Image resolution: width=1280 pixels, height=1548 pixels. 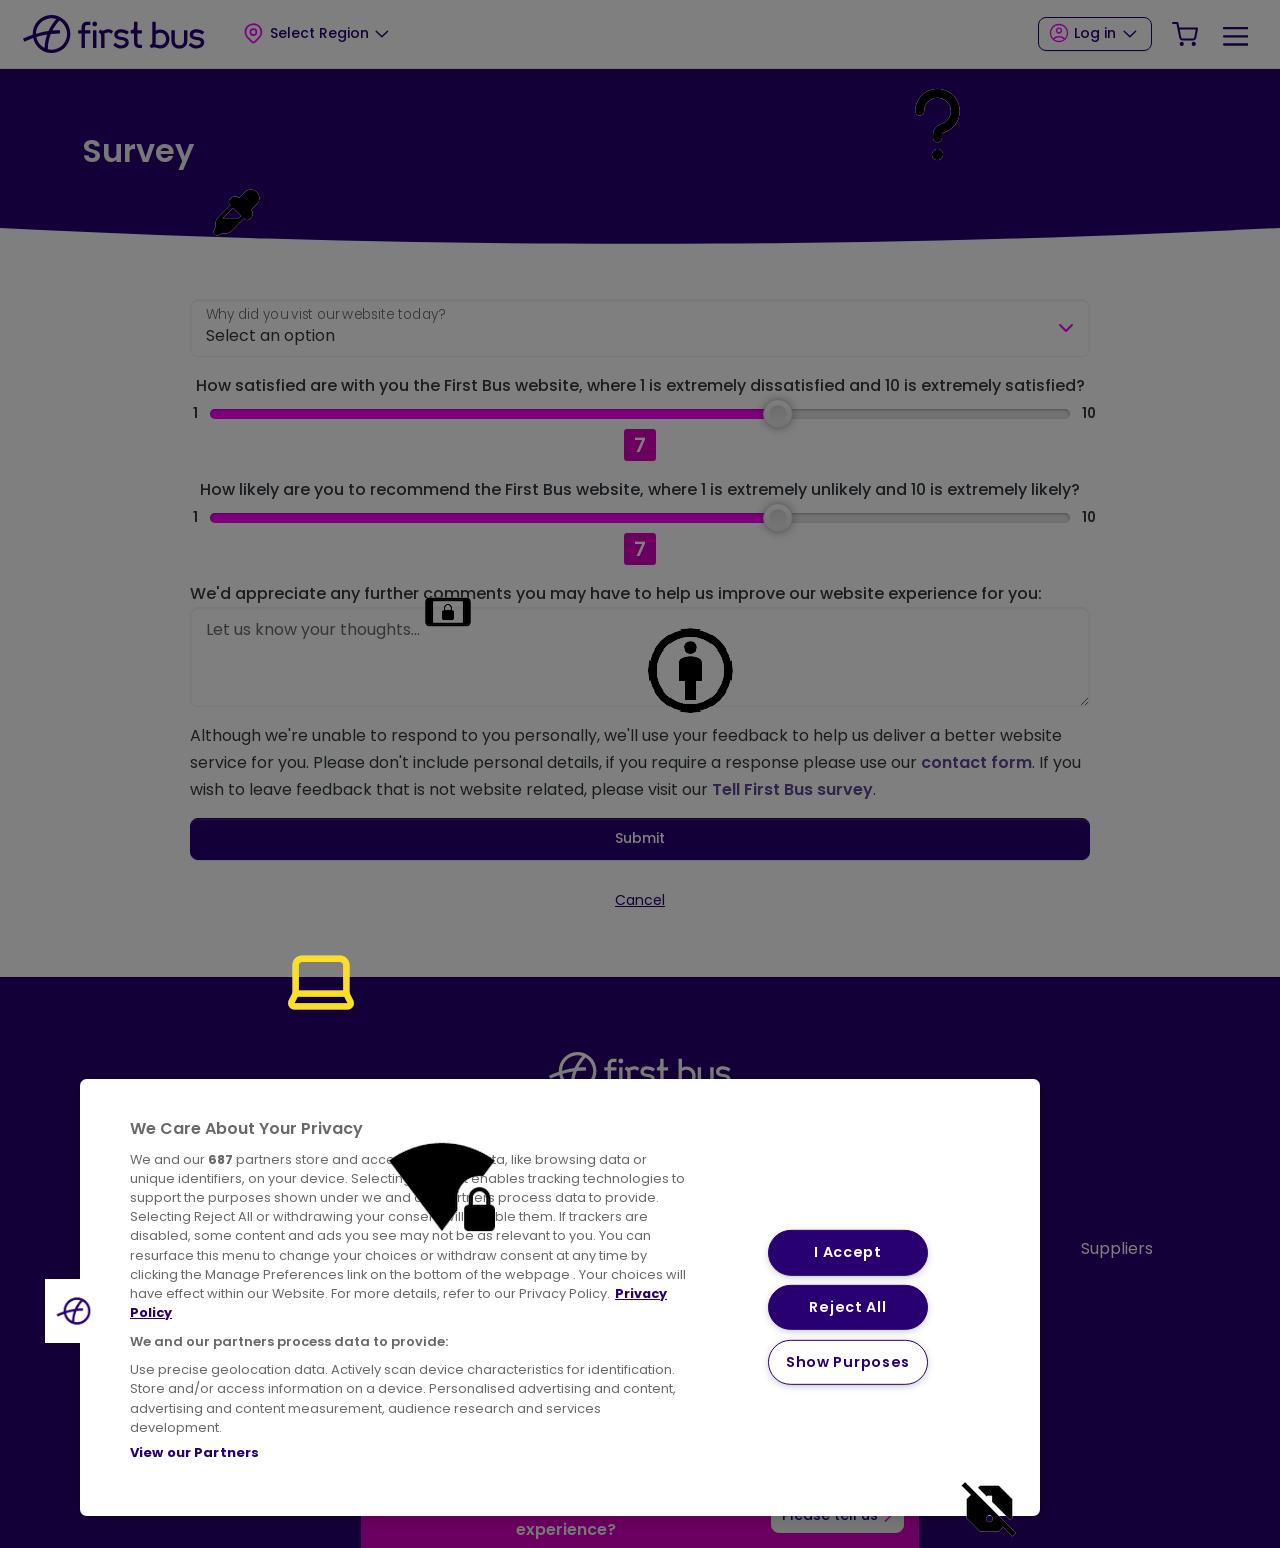 What do you see at coordinates (989, 1508) in the screenshot?
I see `disable content reporting` at bounding box center [989, 1508].